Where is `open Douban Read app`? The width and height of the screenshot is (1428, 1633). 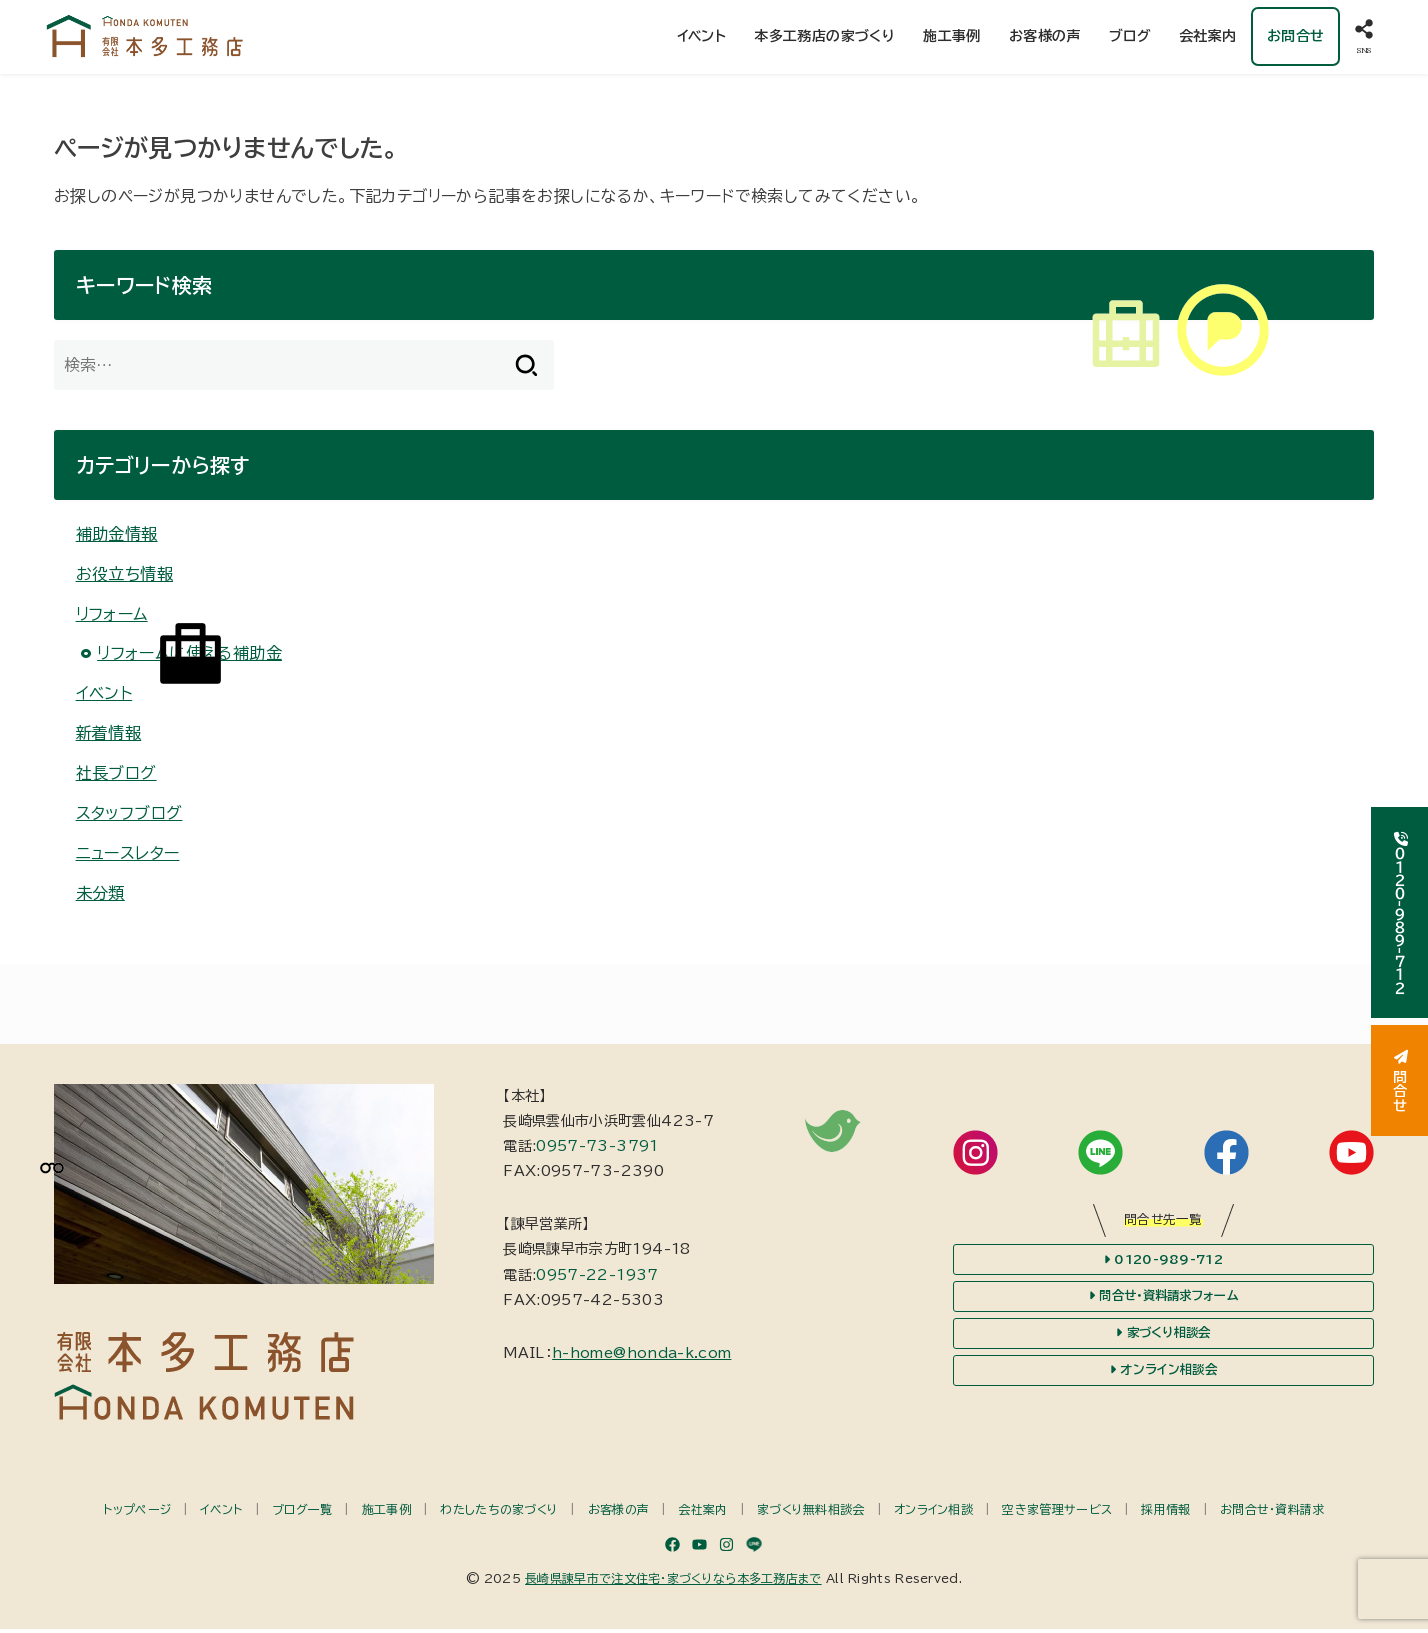
open Douban Read app is located at coordinates (833, 1131).